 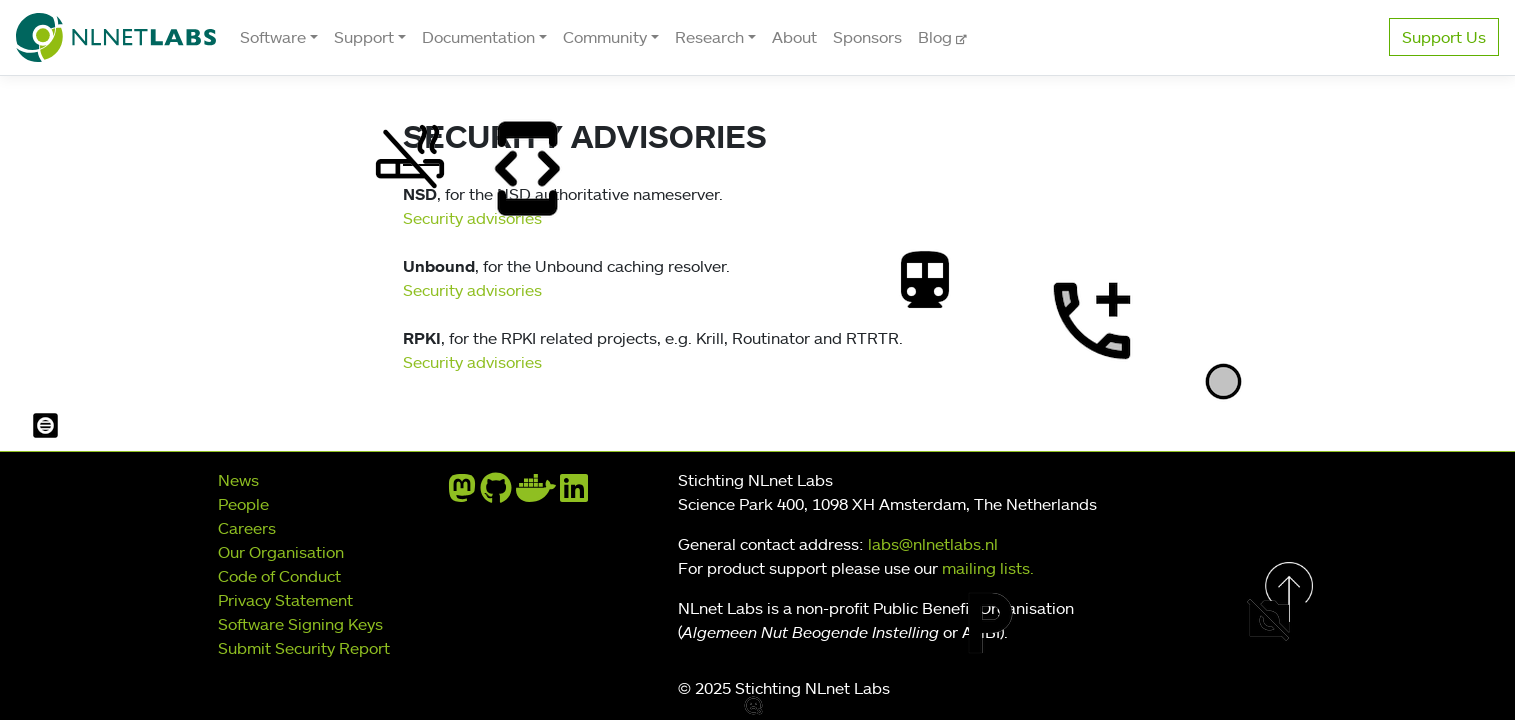 What do you see at coordinates (1223, 381) in the screenshot?
I see `unselected radio button option` at bounding box center [1223, 381].